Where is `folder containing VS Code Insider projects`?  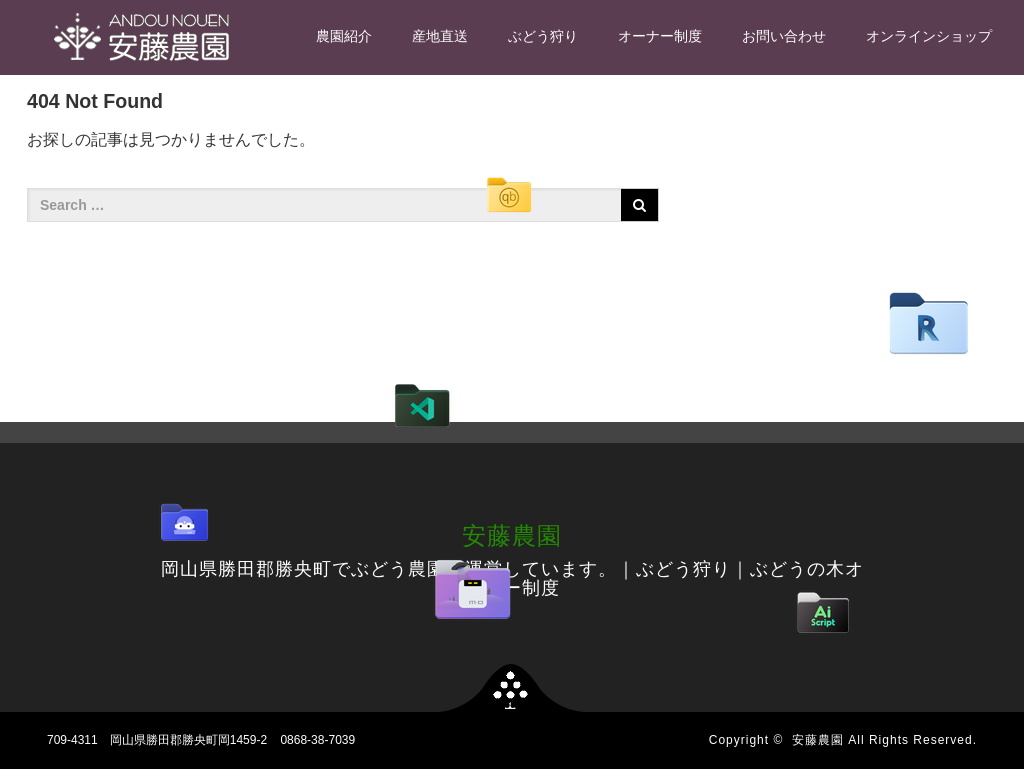 folder containing VS Code Insider projects is located at coordinates (422, 407).